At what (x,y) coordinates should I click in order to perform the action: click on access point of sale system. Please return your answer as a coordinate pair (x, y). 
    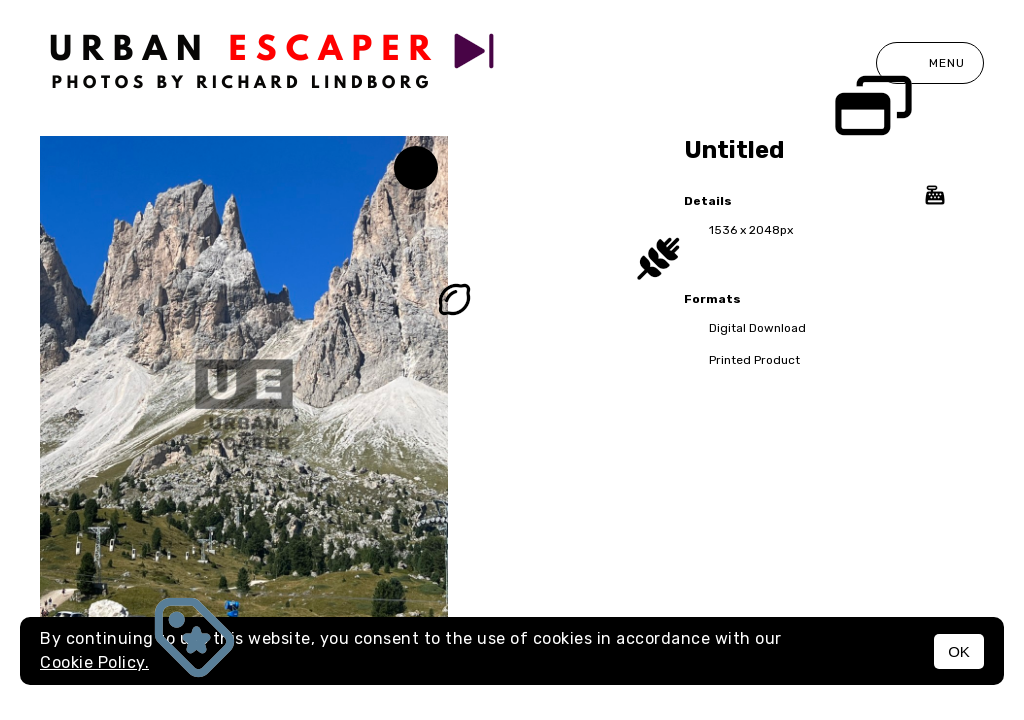
    Looking at the image, I should click on (935, 195).